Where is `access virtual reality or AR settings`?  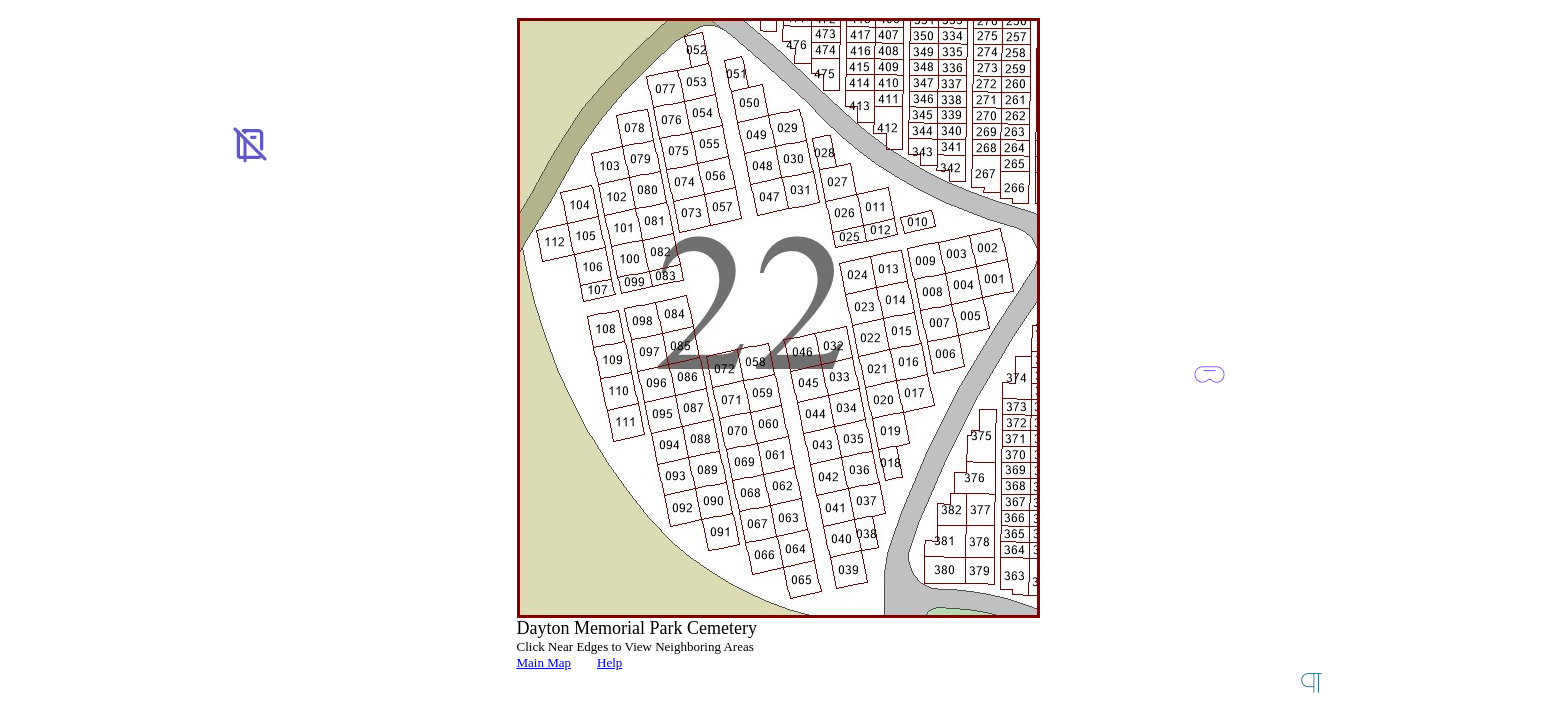 access virtual reality or AR settings is located at coordinates (1209, 374).